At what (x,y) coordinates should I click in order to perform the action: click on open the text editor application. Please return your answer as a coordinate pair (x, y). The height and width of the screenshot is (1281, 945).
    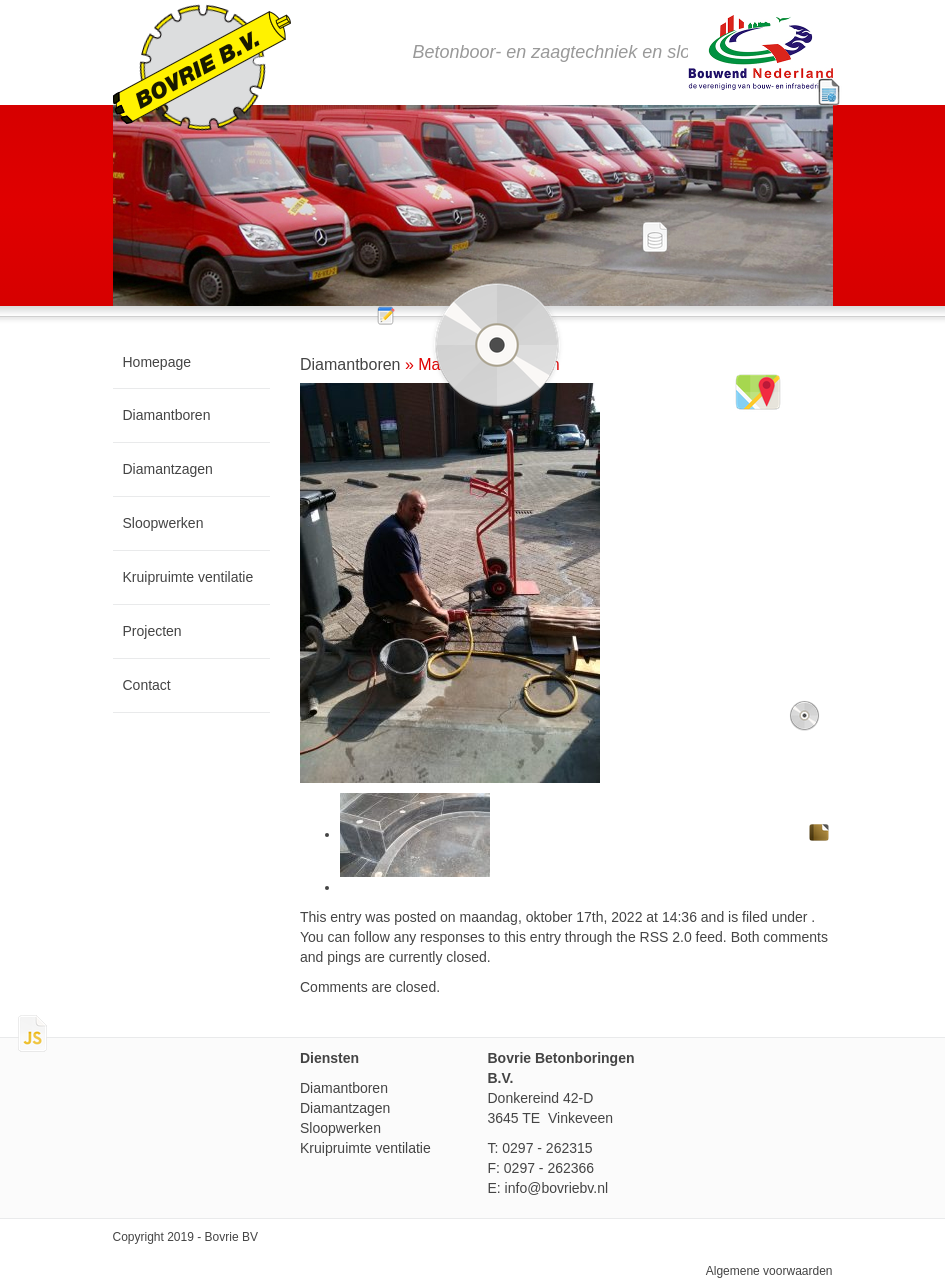
    Looking at the image, I should click on (385, 315).